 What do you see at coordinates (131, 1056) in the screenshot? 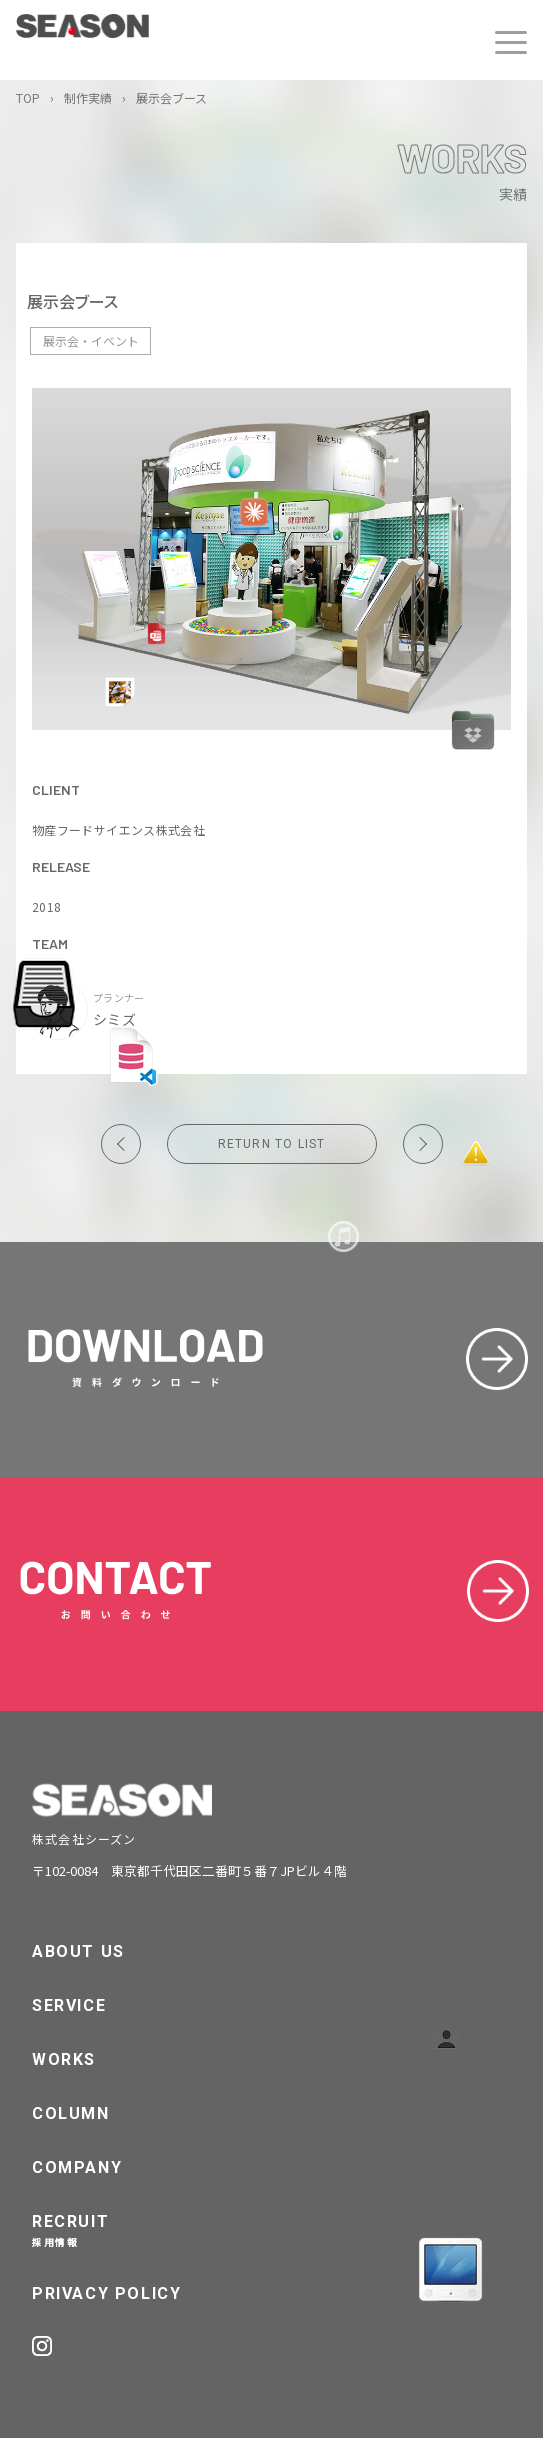
I see `open sql database file in Visual Studio Code` at bounding box center [131, 1056].